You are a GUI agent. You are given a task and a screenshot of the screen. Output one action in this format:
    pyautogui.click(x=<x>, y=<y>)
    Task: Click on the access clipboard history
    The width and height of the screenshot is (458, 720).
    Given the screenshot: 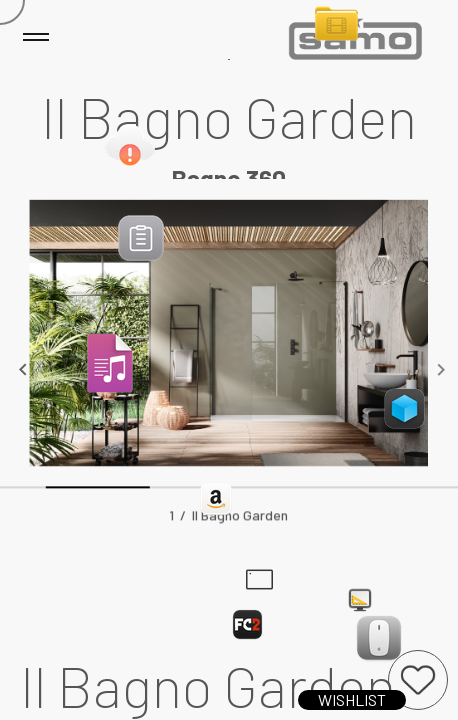 What is the action you would take?
    pyautogui.click(x=141, y=239)
    